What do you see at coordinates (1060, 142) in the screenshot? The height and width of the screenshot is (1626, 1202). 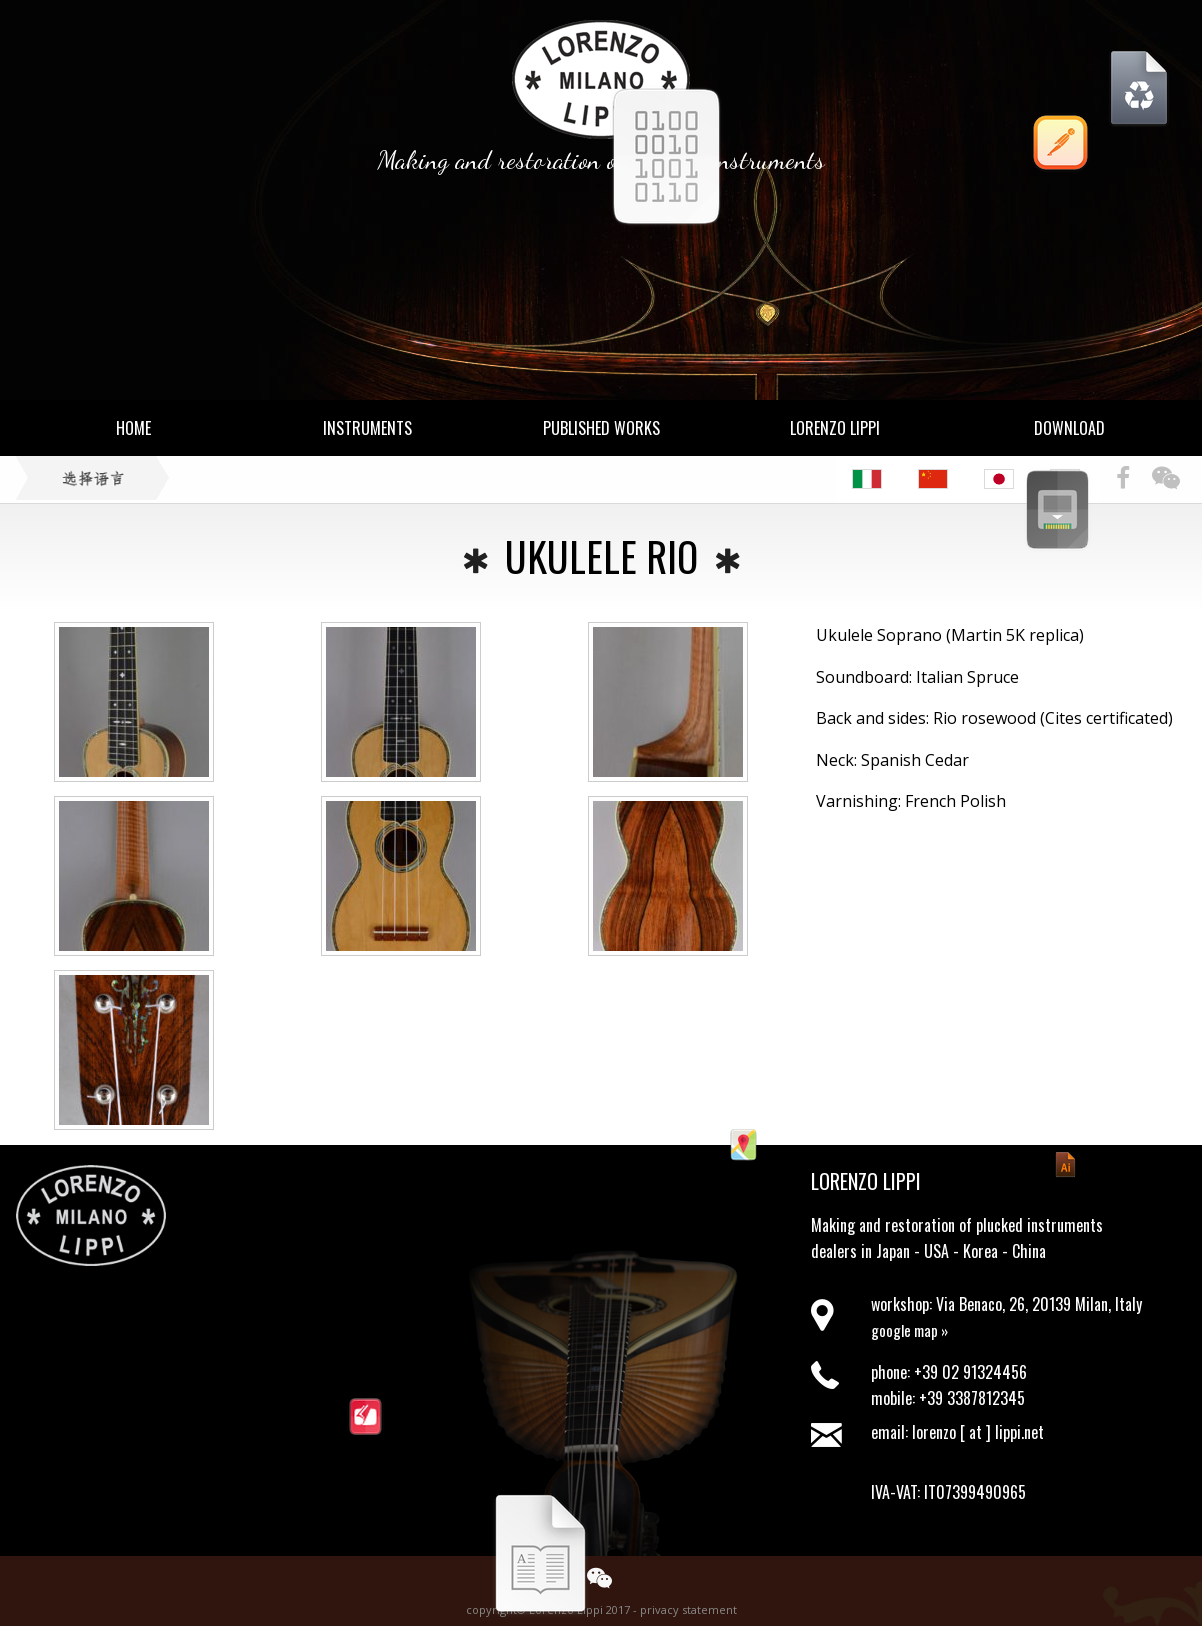 I see `open Postman API development app` at bounding box center [1060, 142].